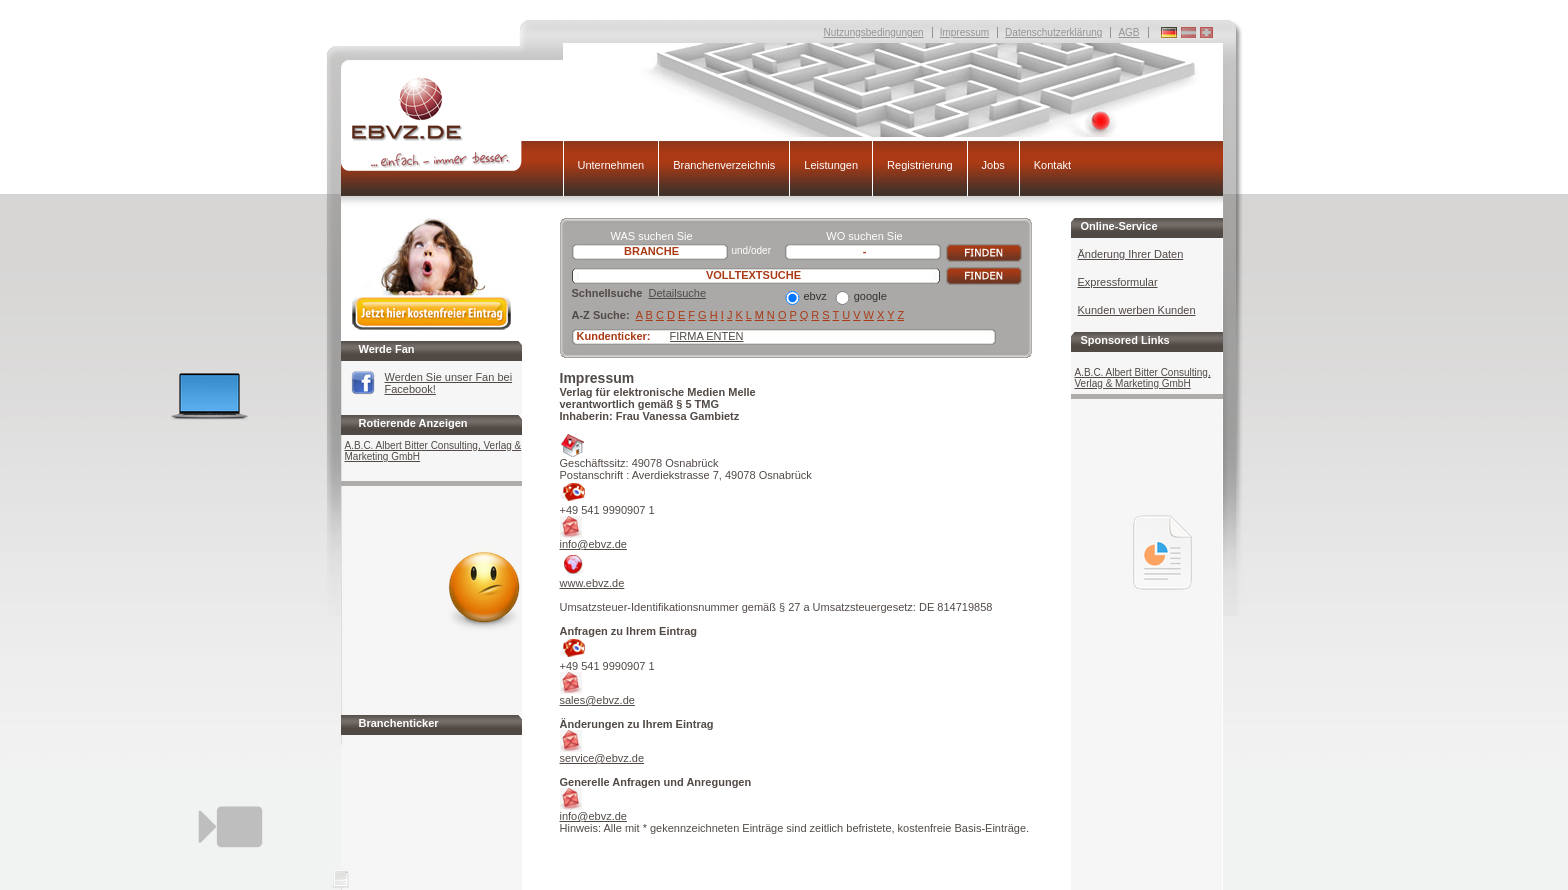 This screenshot has width=1568, height=890. Describe the element at coordinates (230, 824) in the screenshot. I see `video file type indicator` at that location.